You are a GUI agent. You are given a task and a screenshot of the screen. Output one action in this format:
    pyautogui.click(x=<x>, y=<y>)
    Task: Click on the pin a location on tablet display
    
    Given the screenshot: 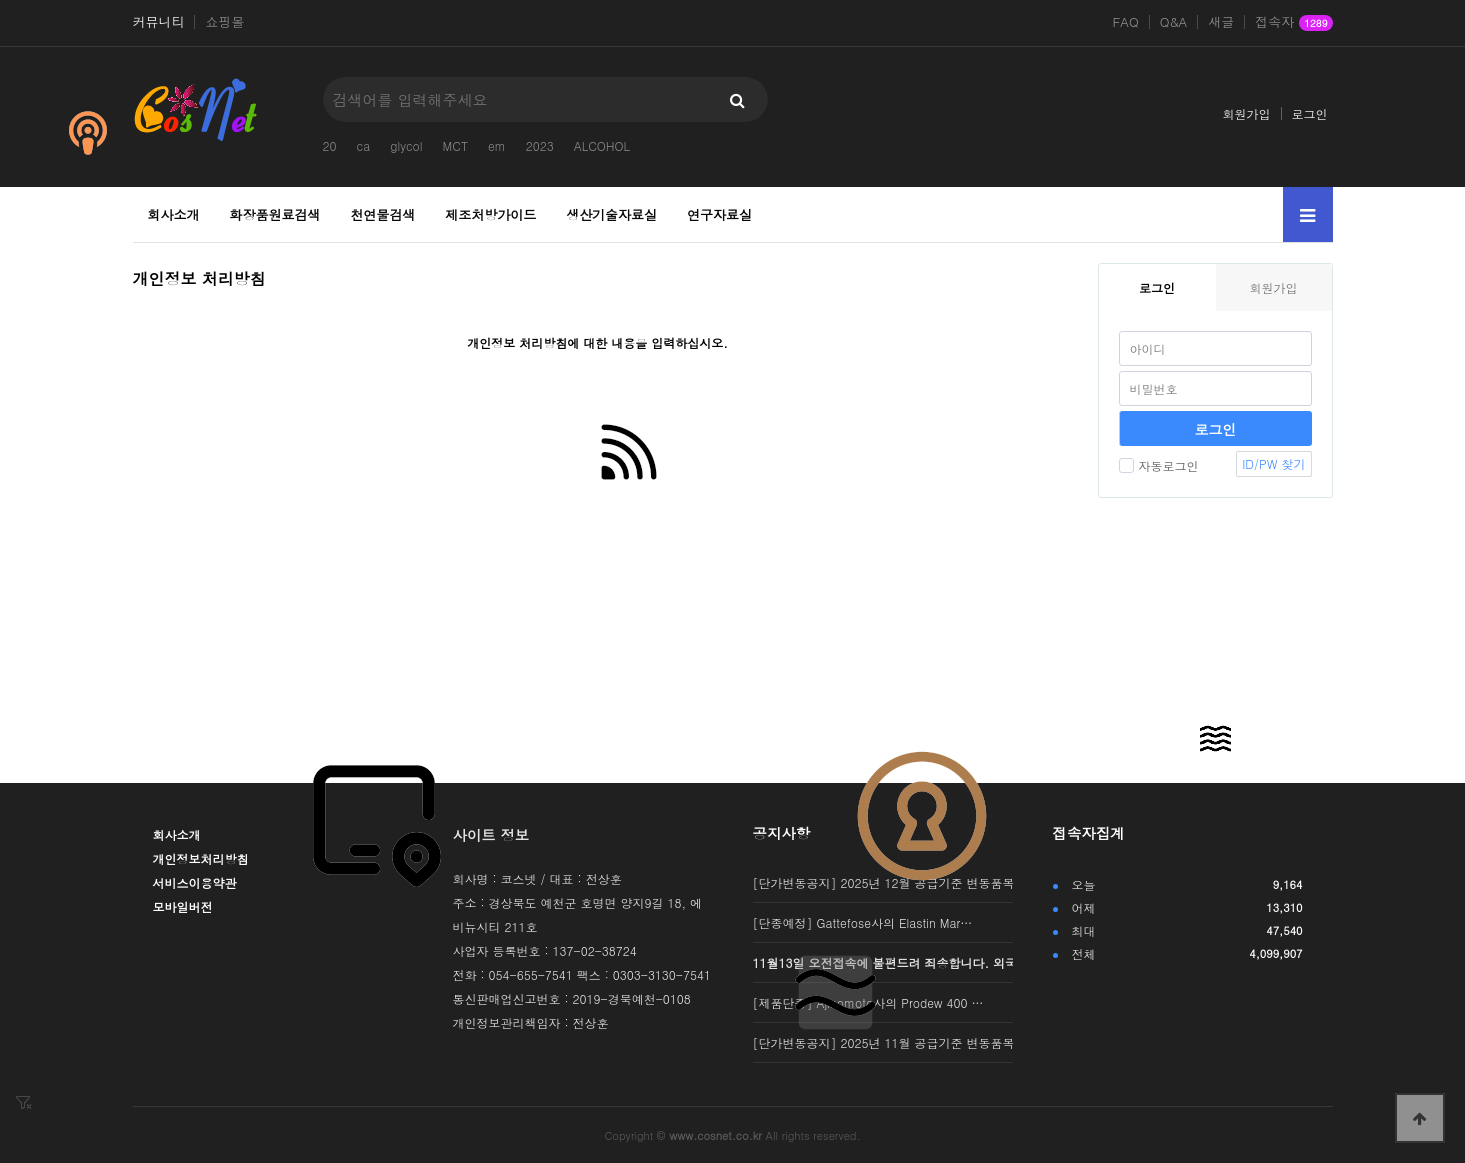 What is the action you would take?
    pyautogui.click(x=374, y=820)
    